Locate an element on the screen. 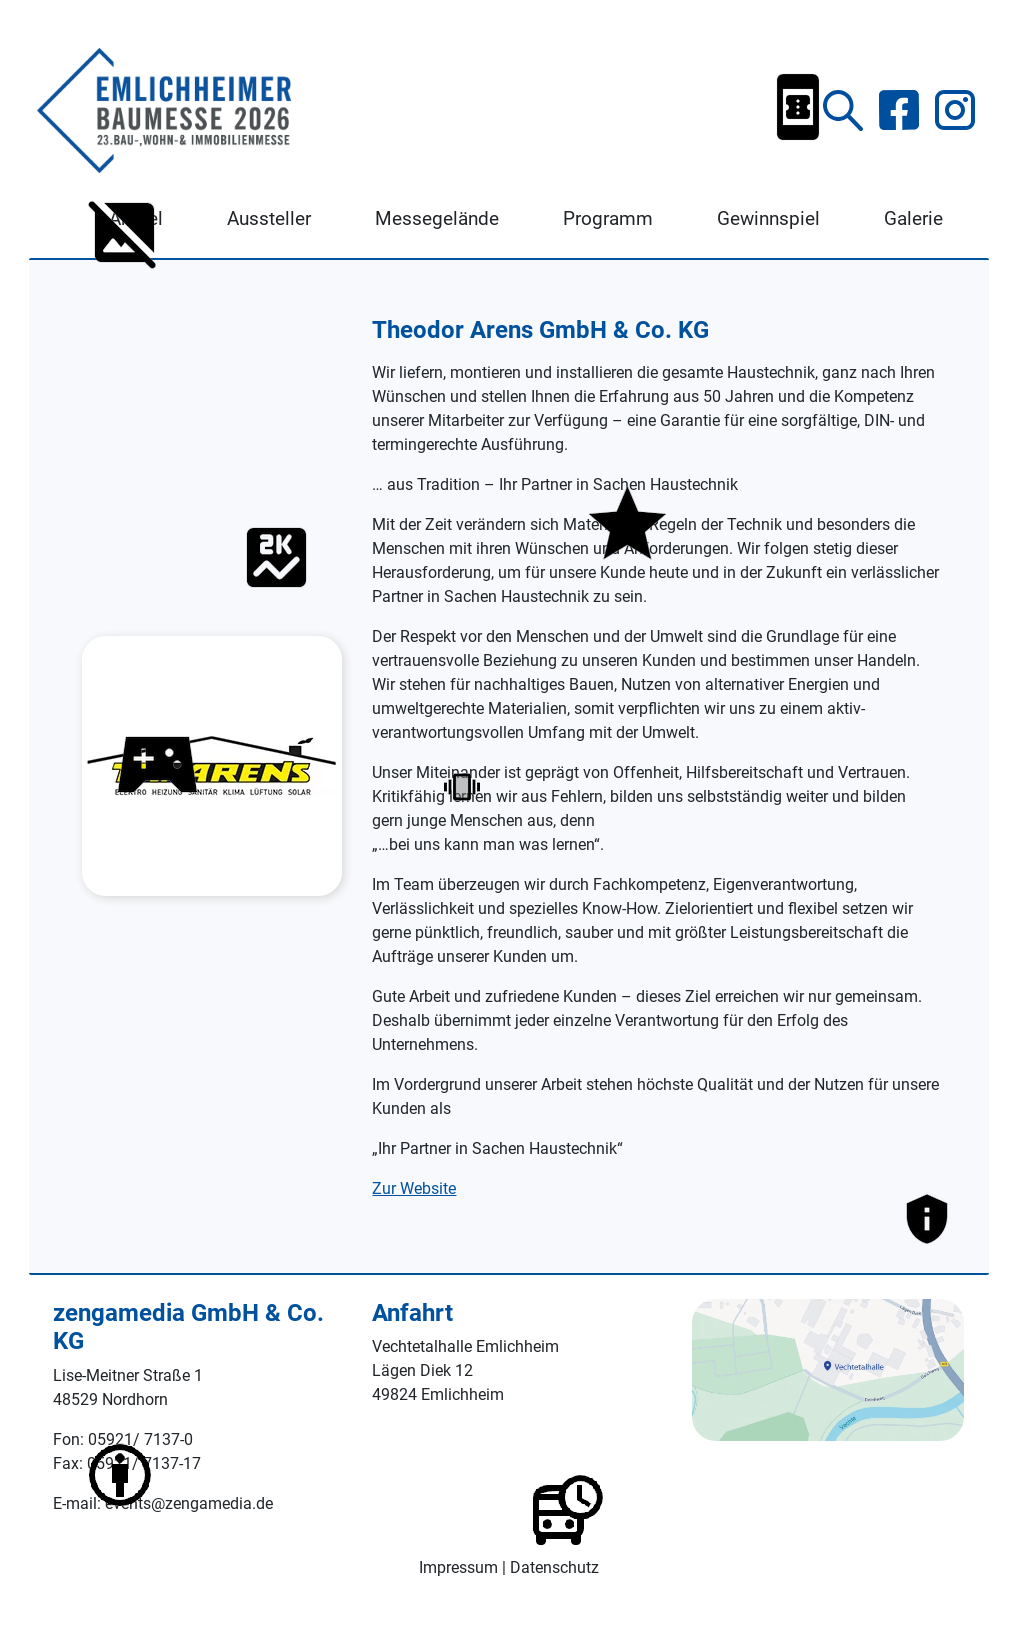 Image resolution: width=1017 pixels, height=1636 pixels. view attribution or credit information is located at coordinates (120, 1475).